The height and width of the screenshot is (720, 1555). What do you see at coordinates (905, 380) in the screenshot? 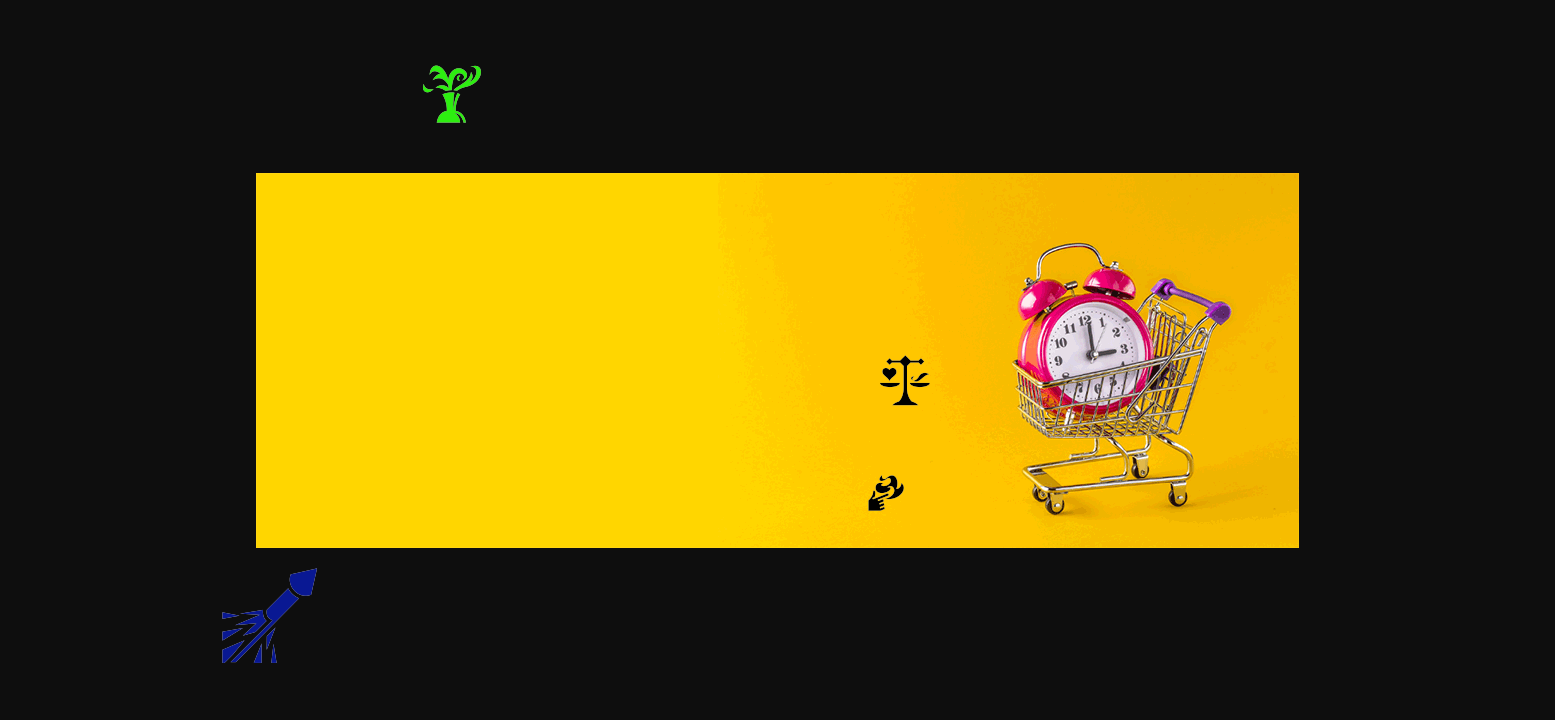
I see `balance between love and nature` at bounding box center [905, 380].